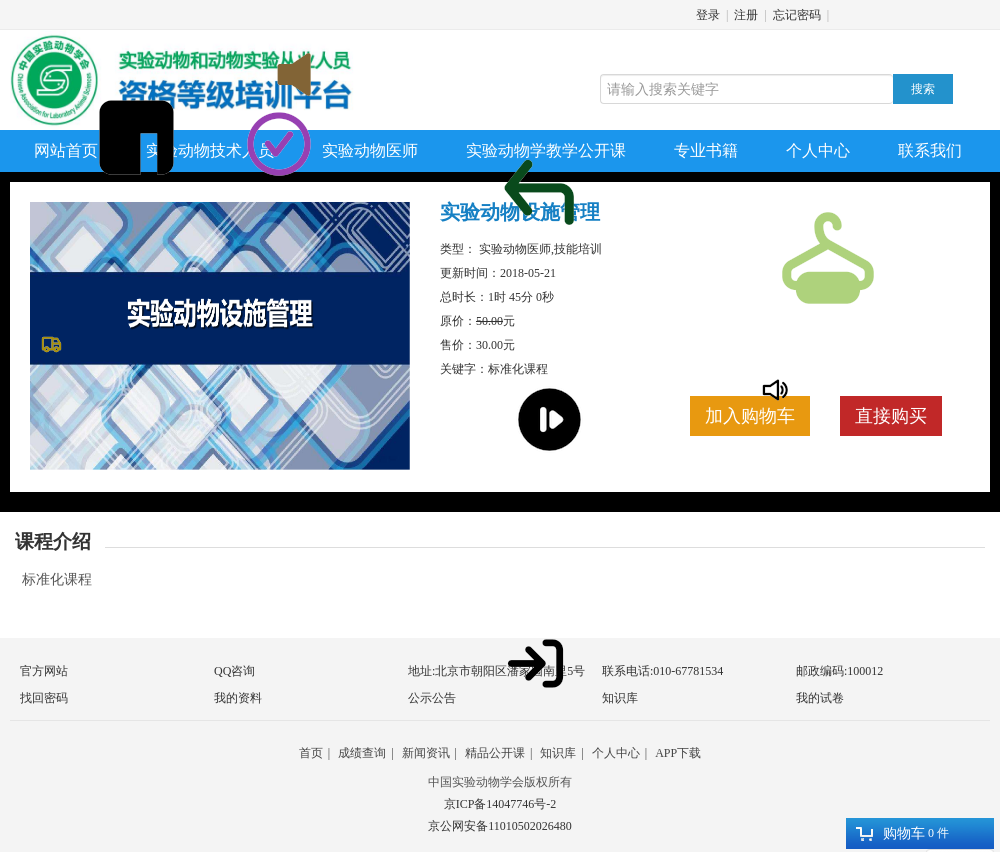  I want to click on browse clothing or wardrobe items, so click(828, 258).